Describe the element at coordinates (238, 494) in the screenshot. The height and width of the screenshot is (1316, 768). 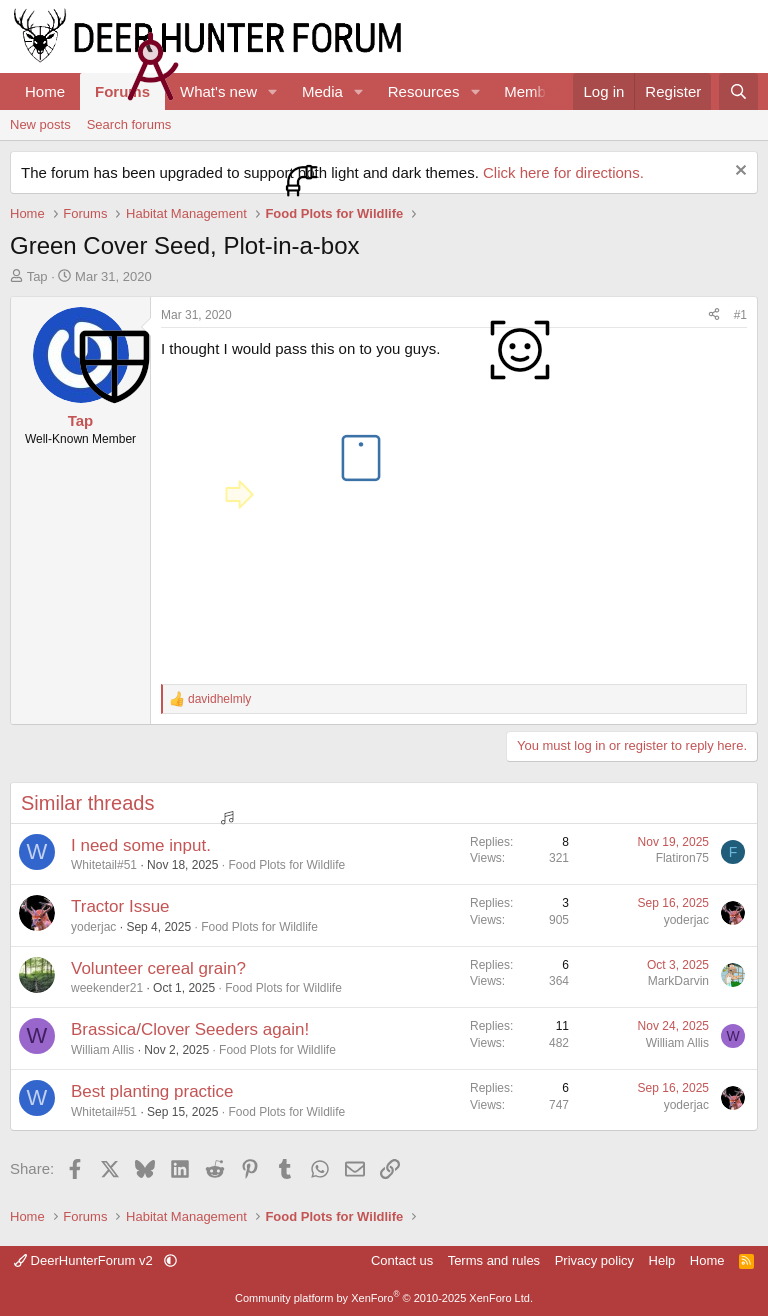
I see `navigate to the next item or step` at that location.